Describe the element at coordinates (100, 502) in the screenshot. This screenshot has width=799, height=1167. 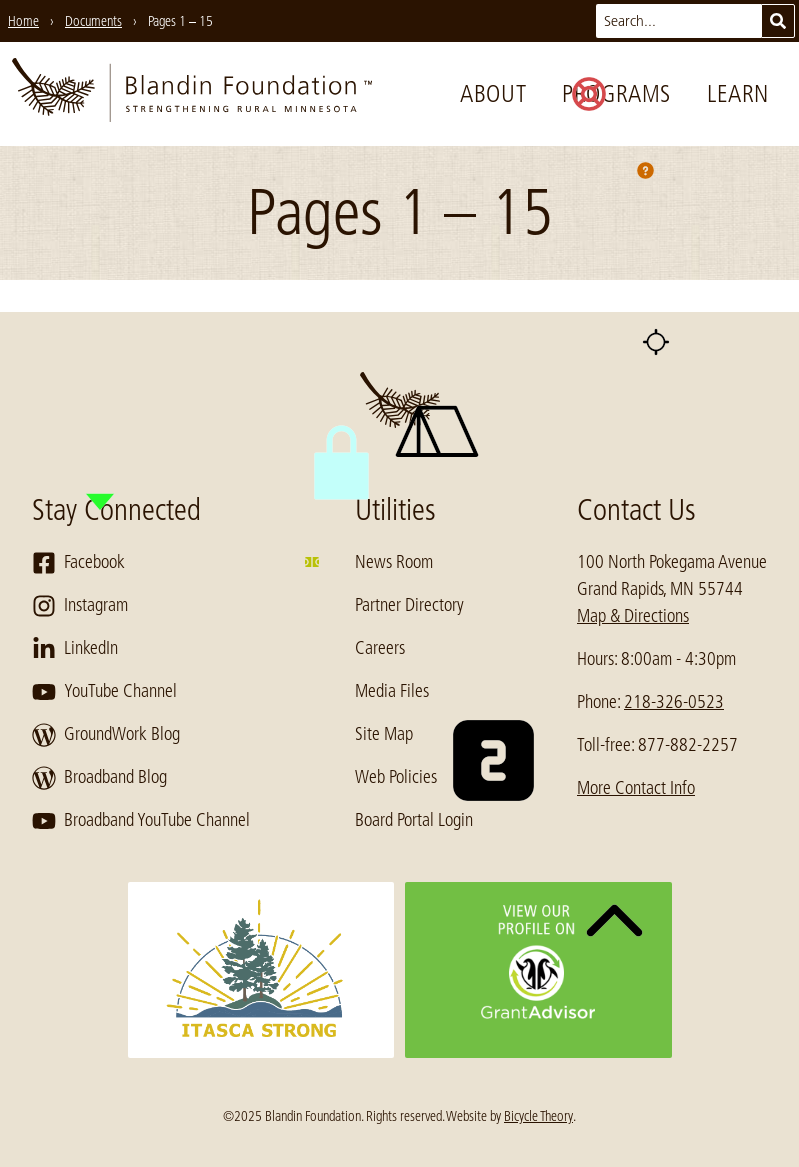
I see `expand a dropdown menu` at that location.